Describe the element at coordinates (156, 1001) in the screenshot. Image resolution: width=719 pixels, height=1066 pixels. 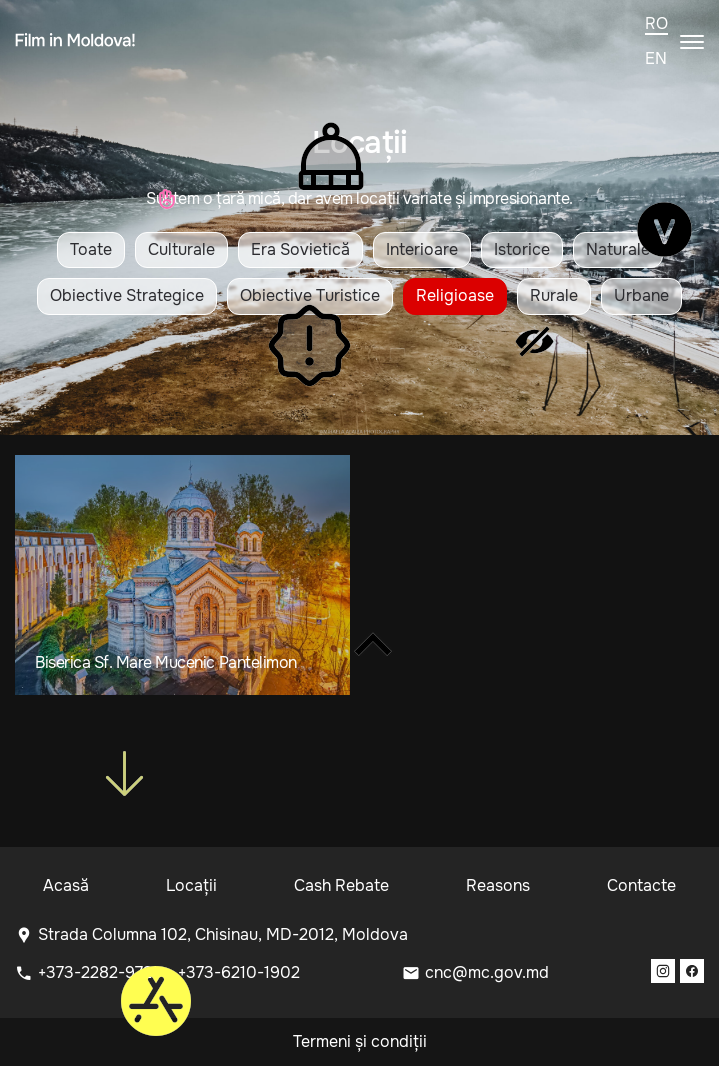
I see `open the app store` at that location.